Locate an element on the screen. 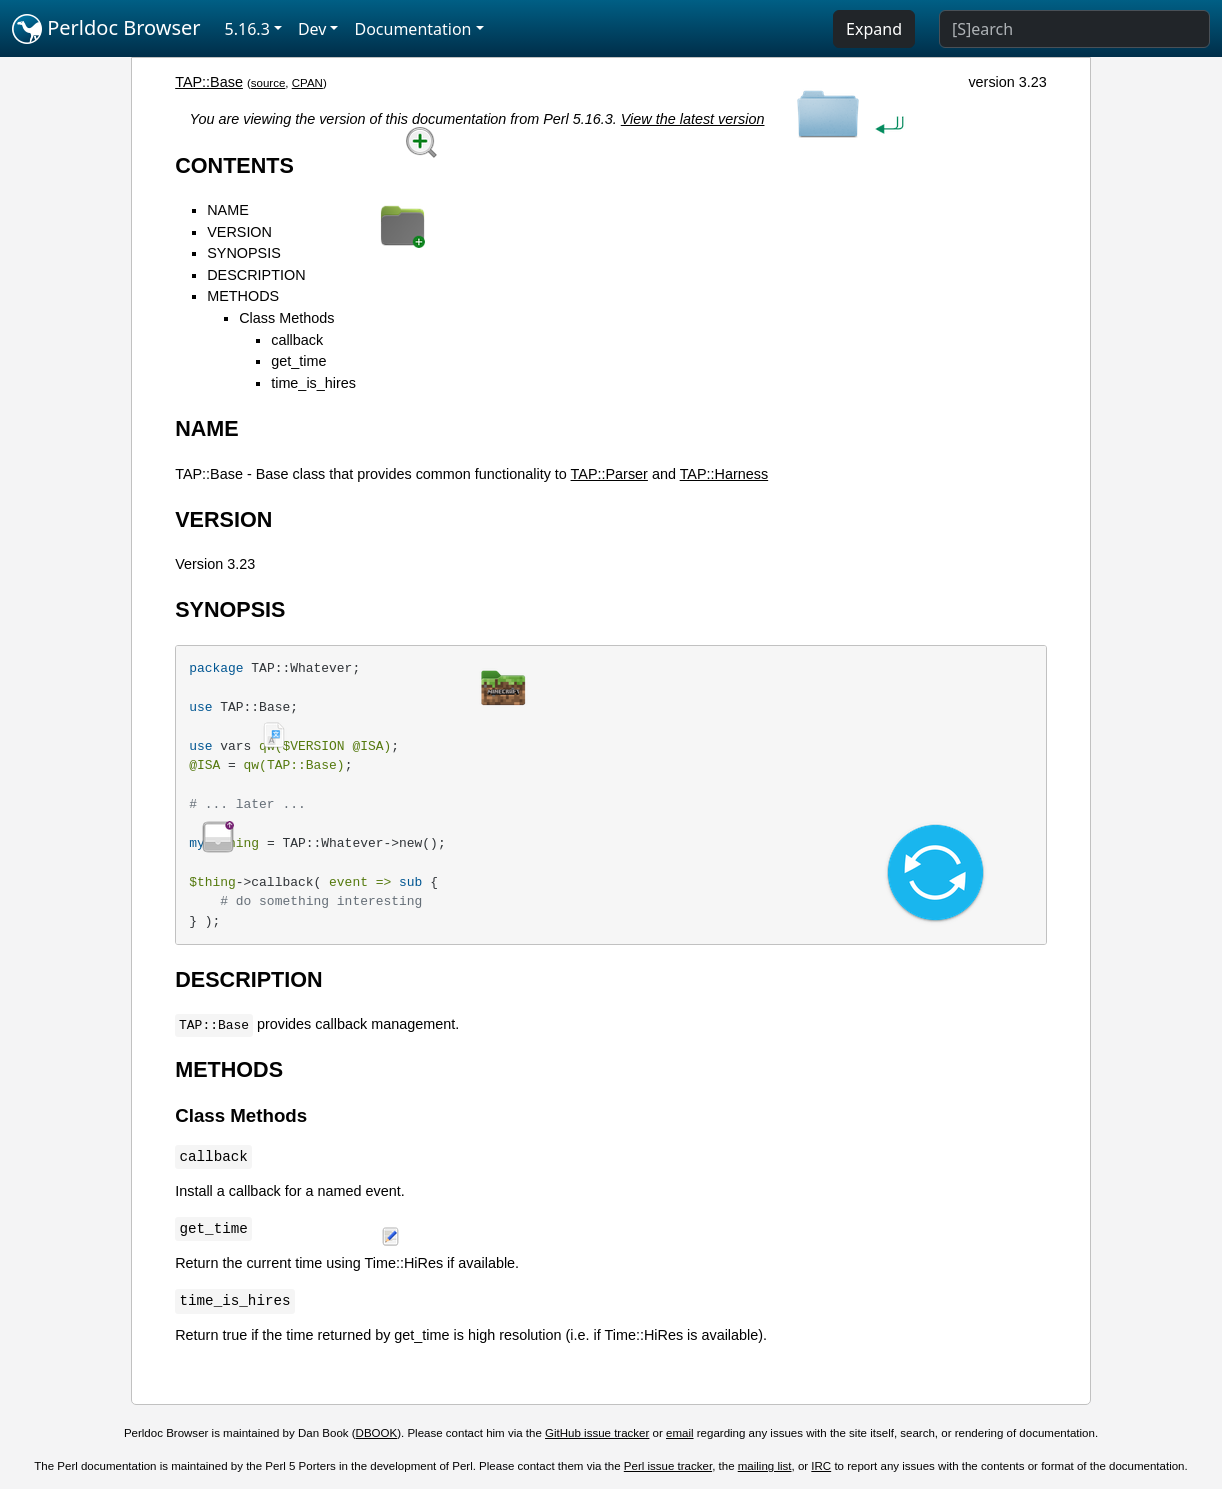 The image size is (1222, 1489). open text editor application is located at coordinates (390, 1236).